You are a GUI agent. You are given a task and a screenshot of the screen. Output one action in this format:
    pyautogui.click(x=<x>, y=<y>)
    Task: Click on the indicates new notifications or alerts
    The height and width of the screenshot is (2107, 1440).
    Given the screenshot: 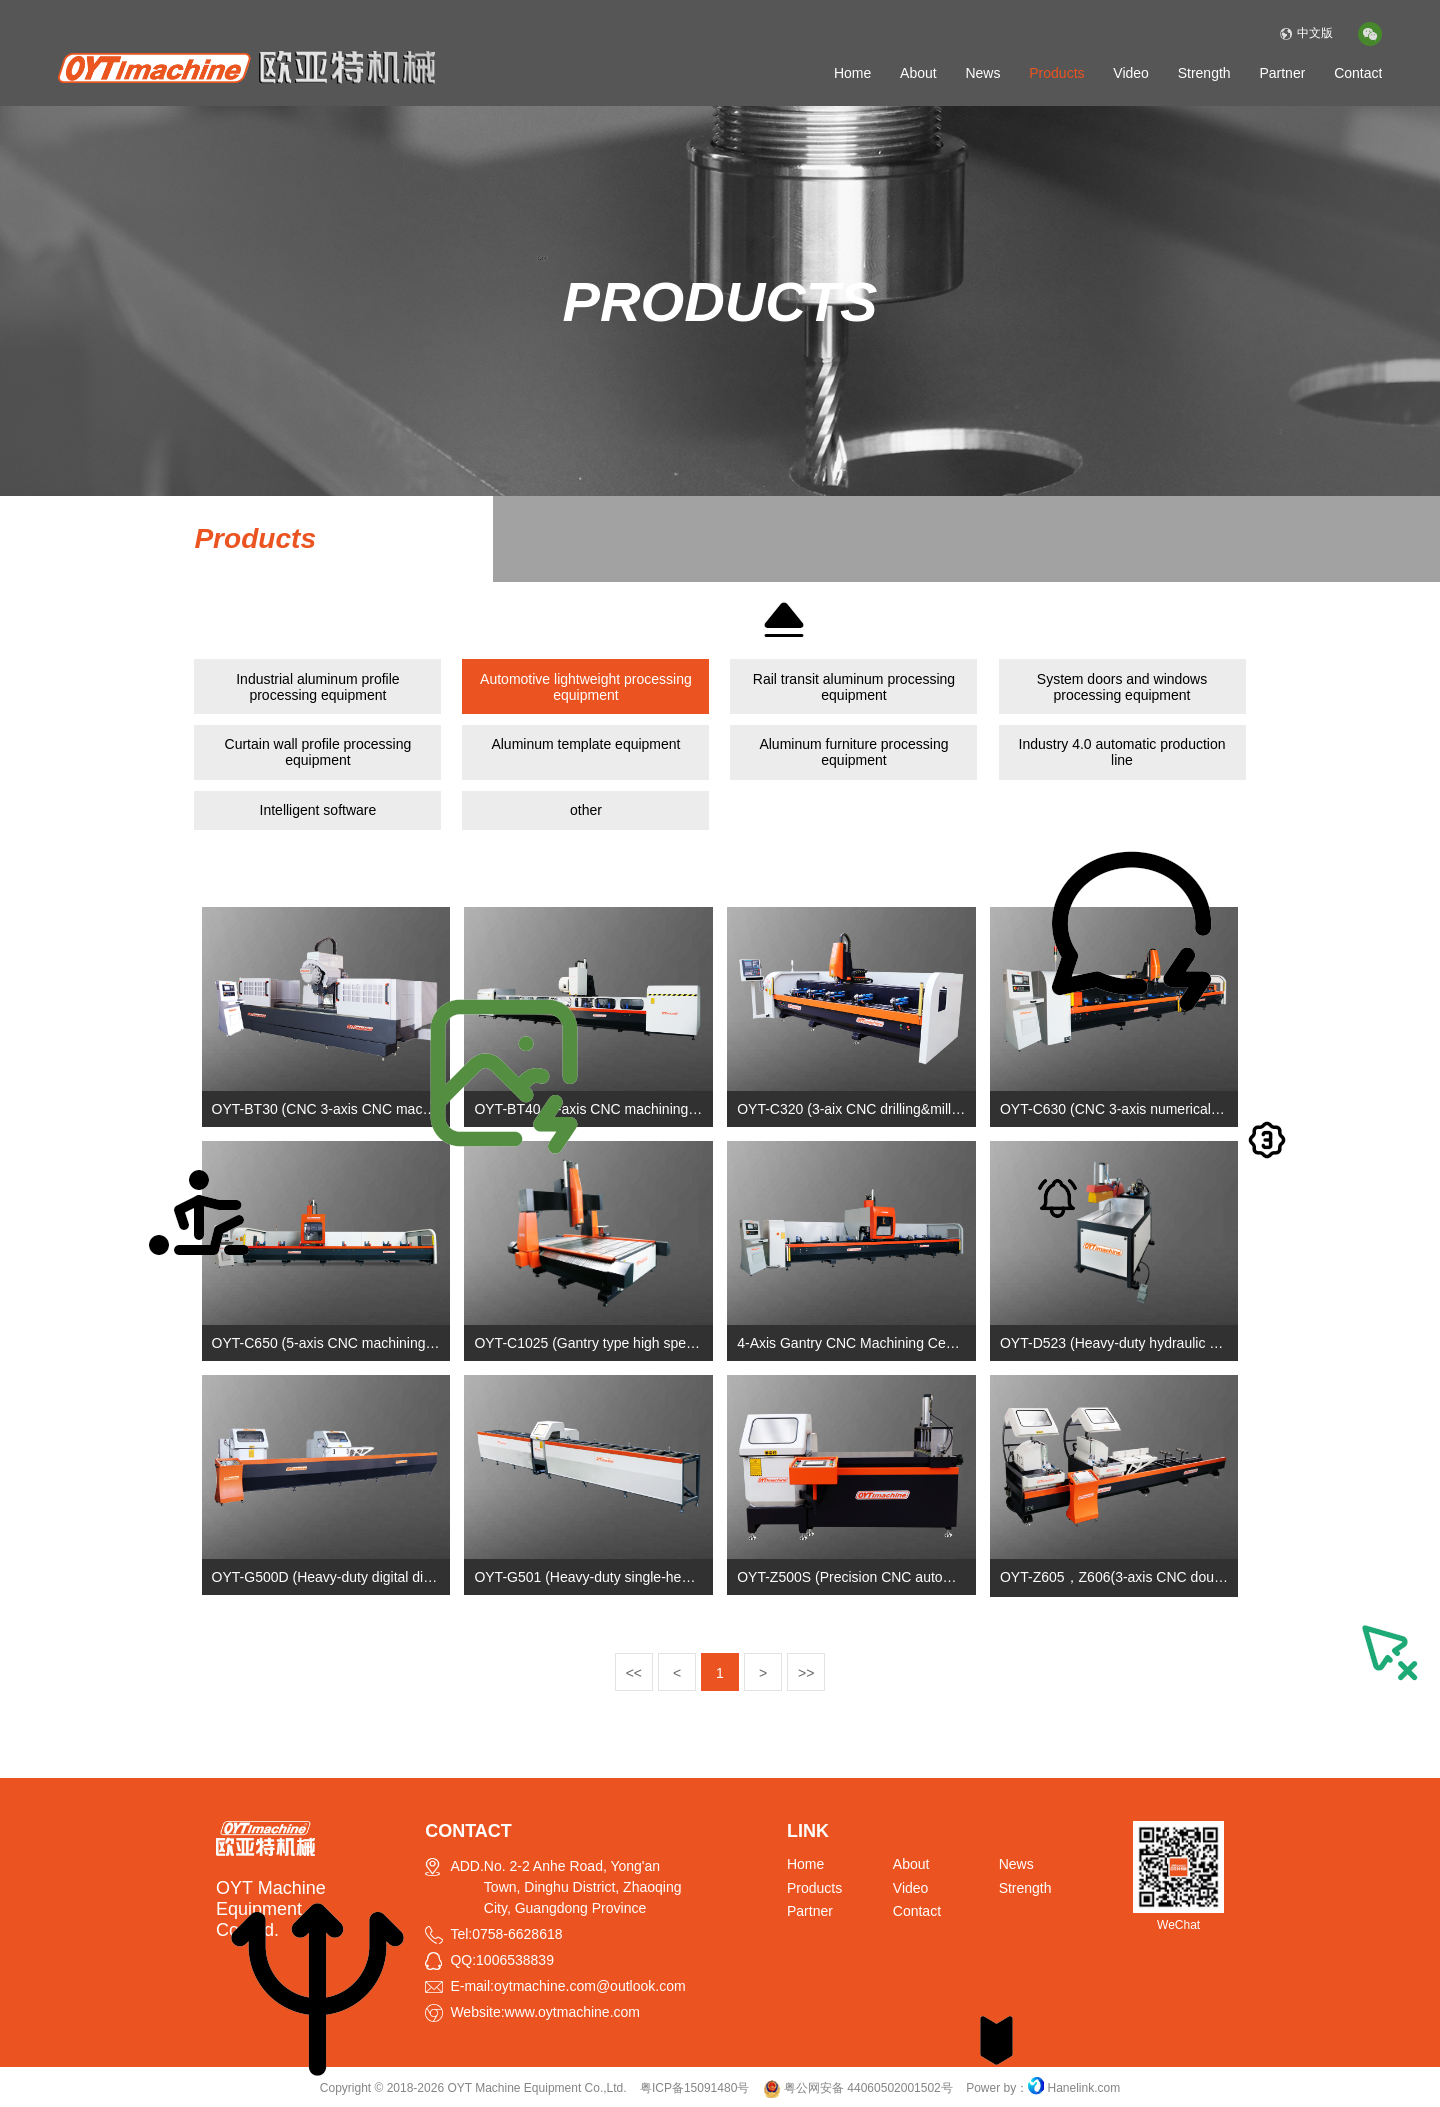 What is the action you would take?
    pyautogui.click(x=1057, y=1198)
    